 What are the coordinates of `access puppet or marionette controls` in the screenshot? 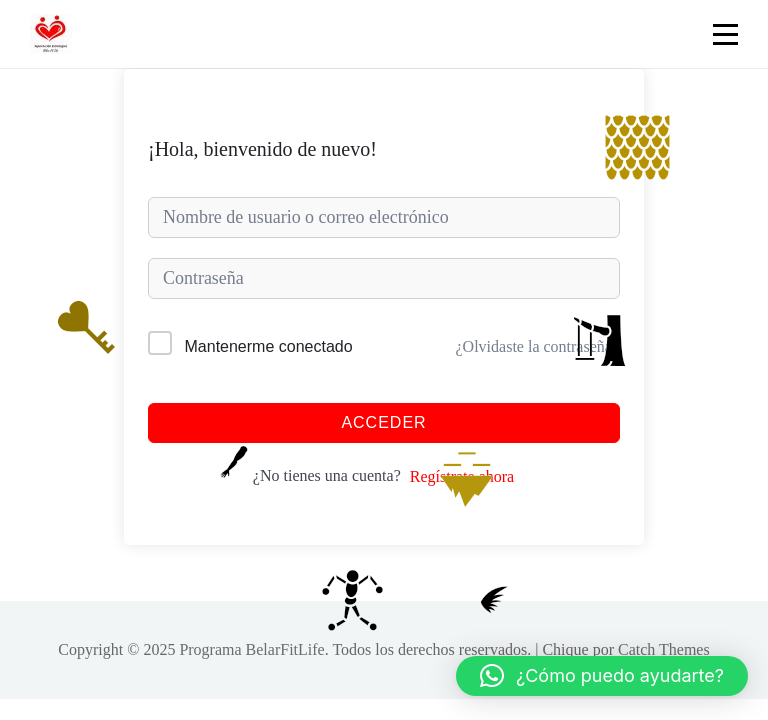 It's located at (352, 600).